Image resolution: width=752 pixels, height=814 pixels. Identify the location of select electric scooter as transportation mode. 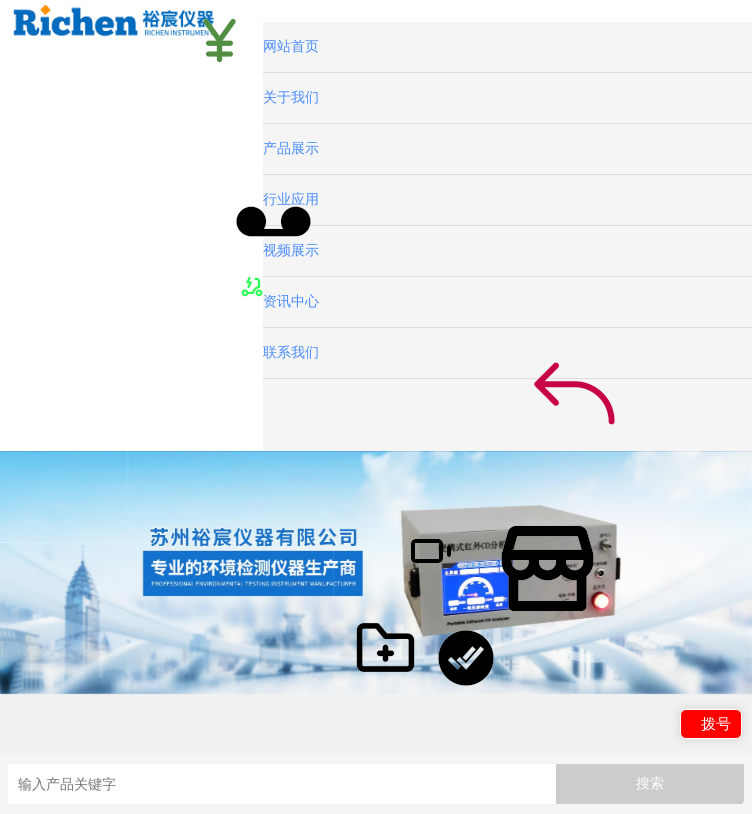
(252, 287).